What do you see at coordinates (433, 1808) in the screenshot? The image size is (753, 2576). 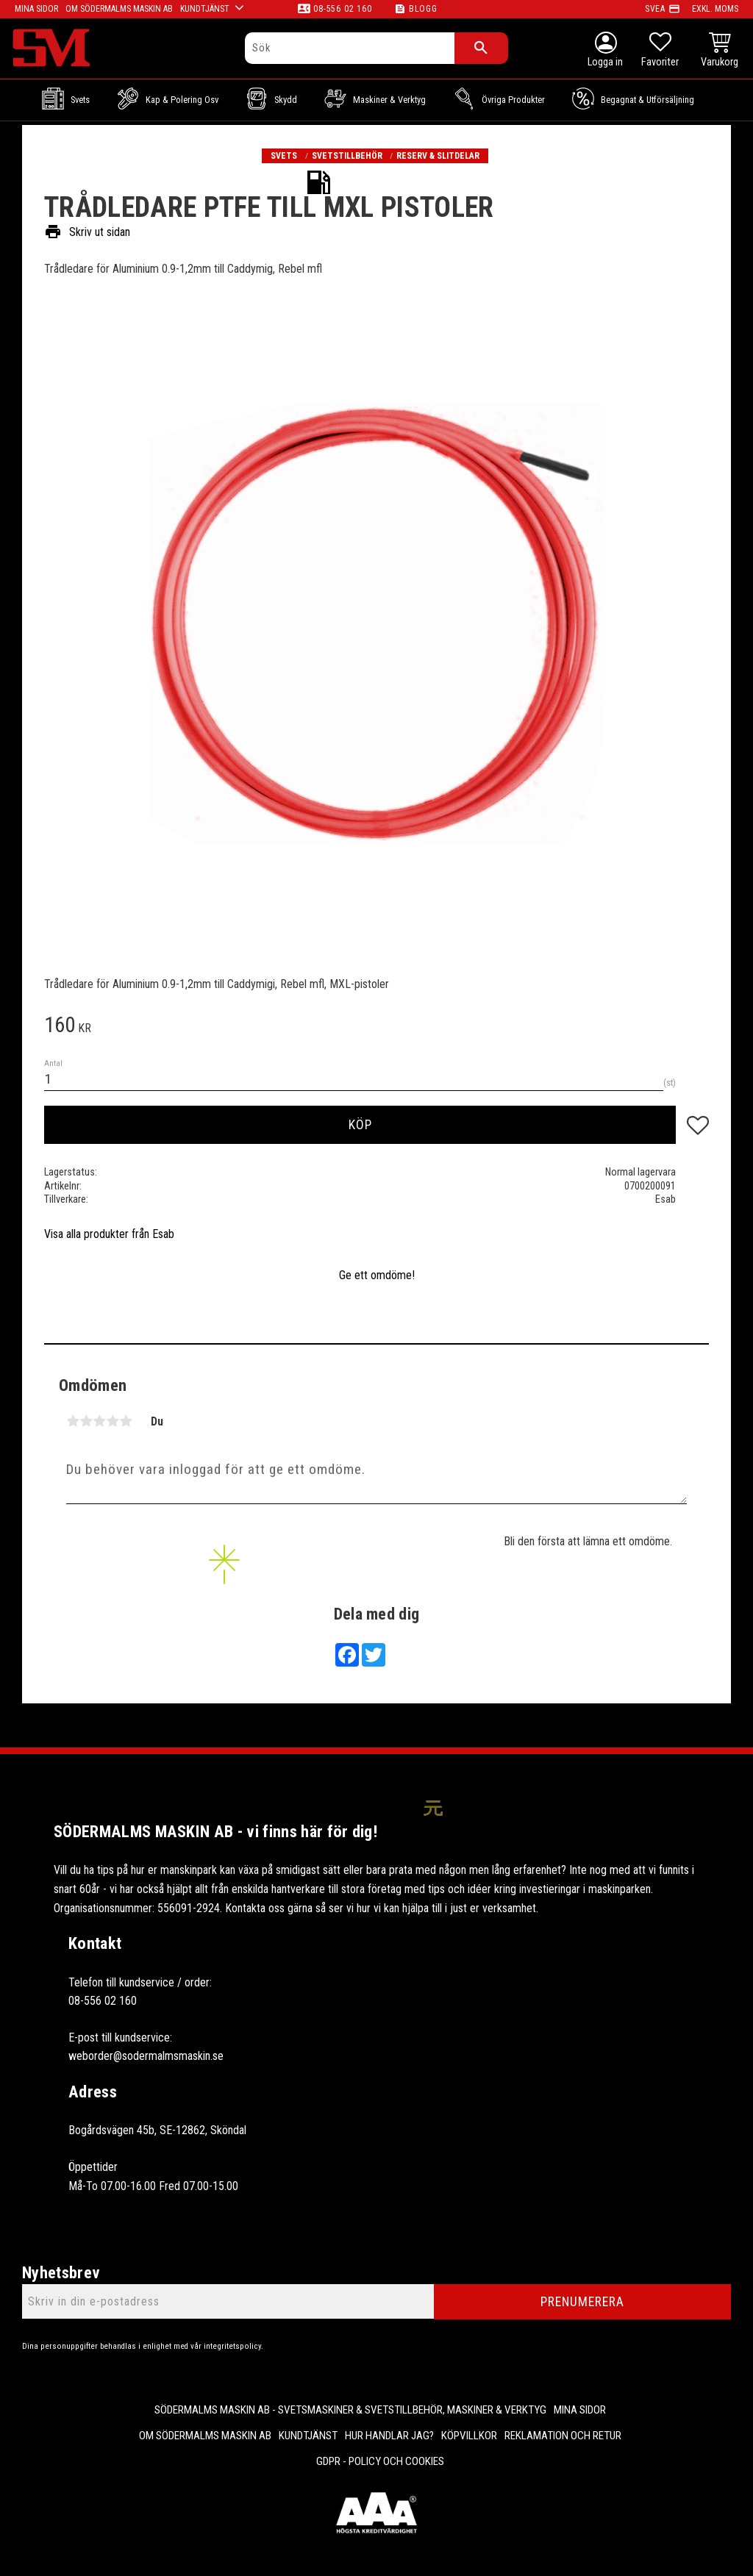 I see `view prices in chinese yuan` at bounding box center [433, 1808].